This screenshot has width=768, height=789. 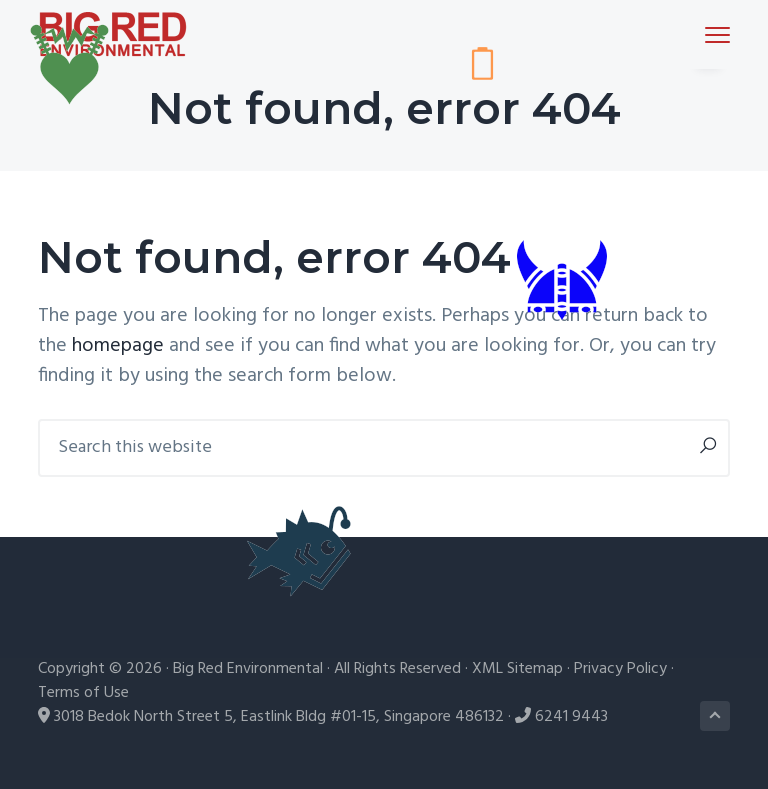 I want to click on view health or vitality status in a game, so click(x=69, y=64).